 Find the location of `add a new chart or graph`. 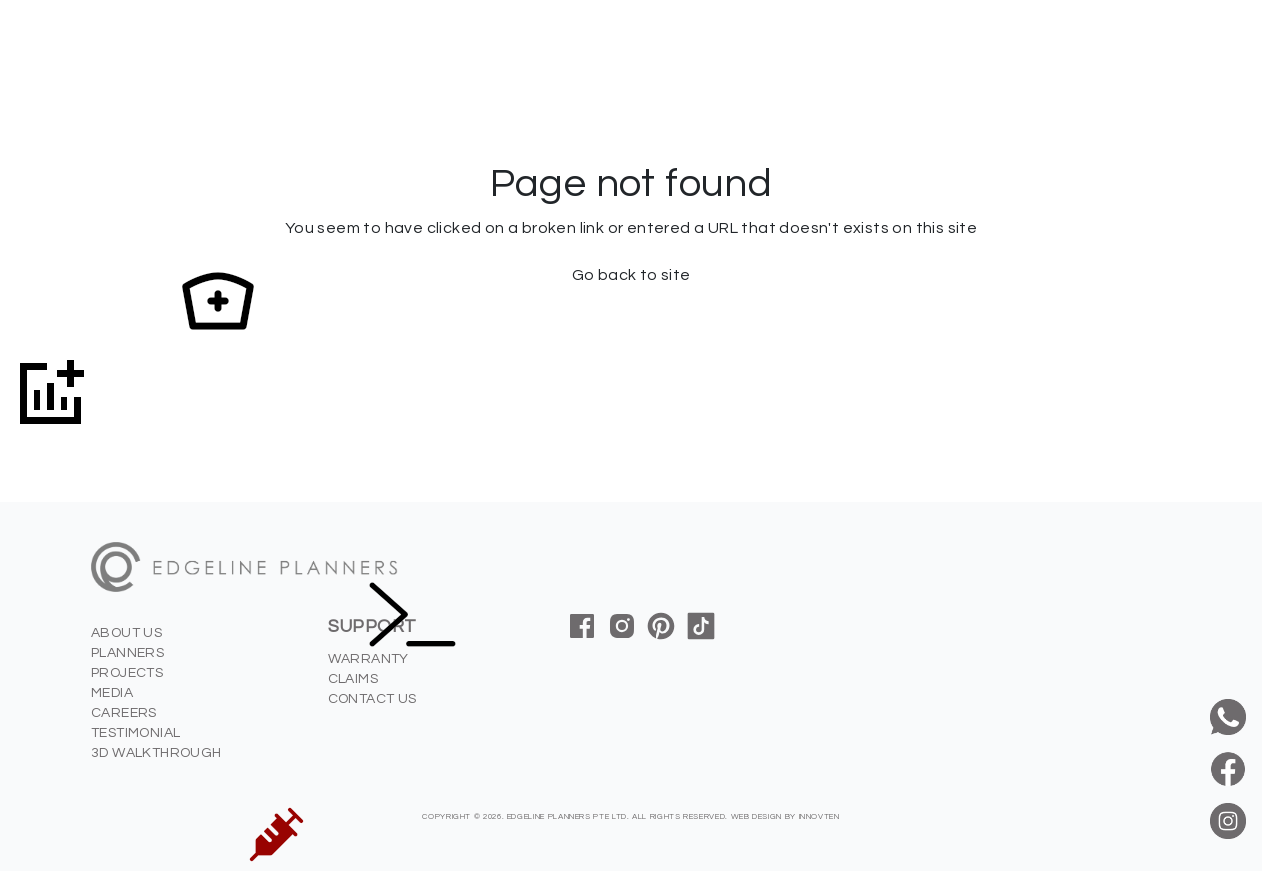

add a new chart or graph is located at coordinates (50, 393).